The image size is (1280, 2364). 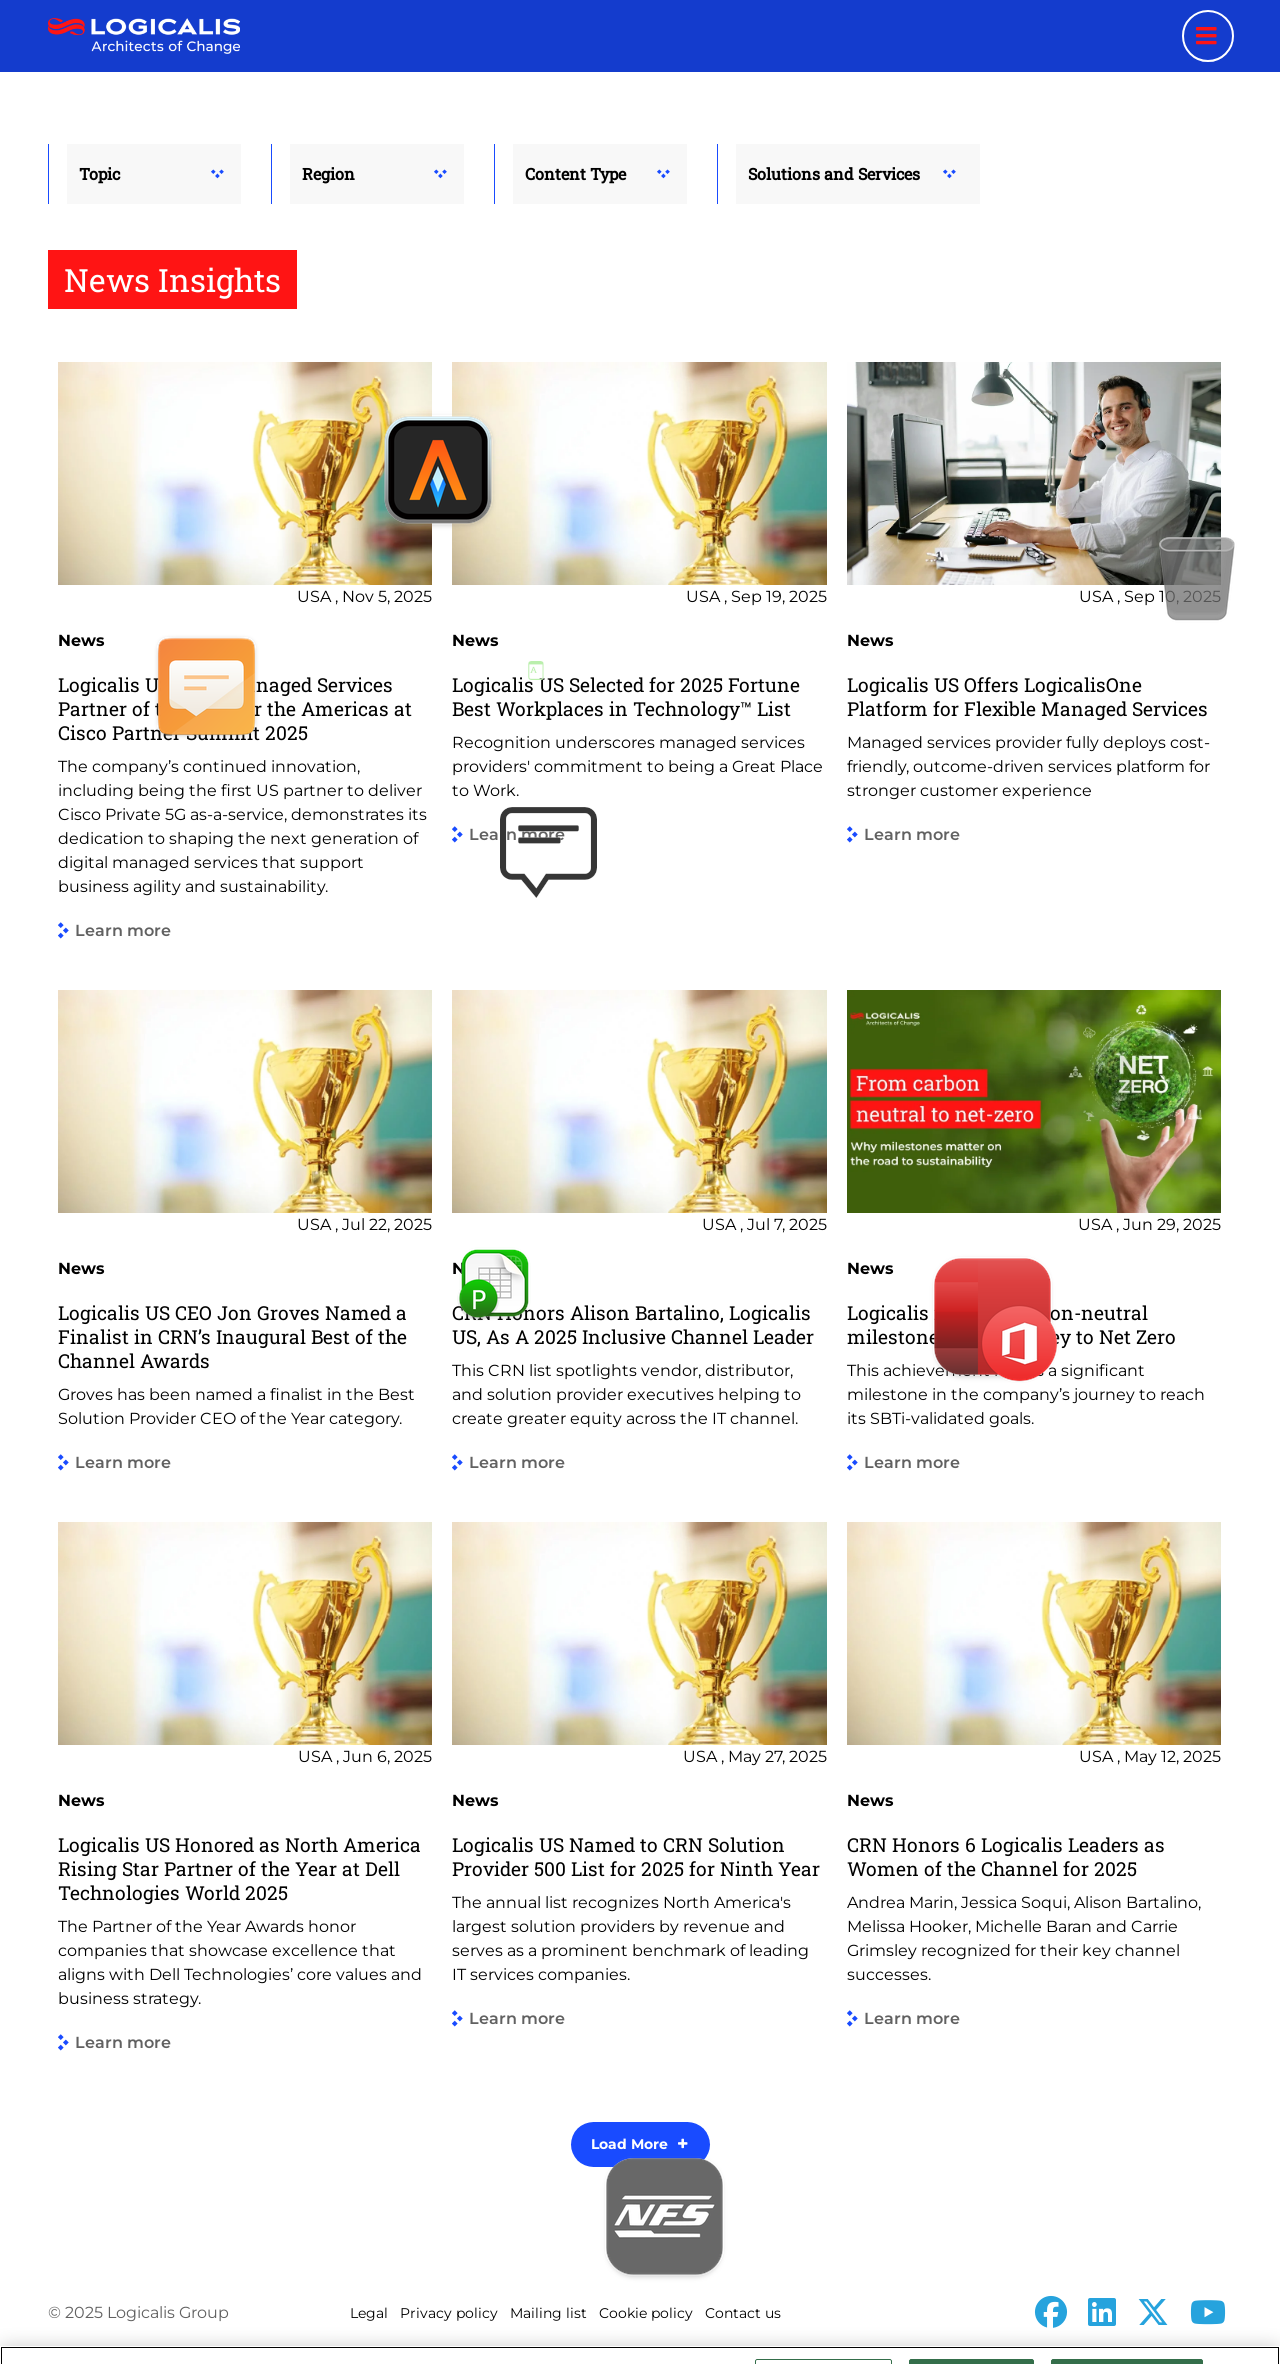 What do you see at coordinates (536, 670) in the screenshot?
I see `open ebook reader app` at bounding box center [536, 670].